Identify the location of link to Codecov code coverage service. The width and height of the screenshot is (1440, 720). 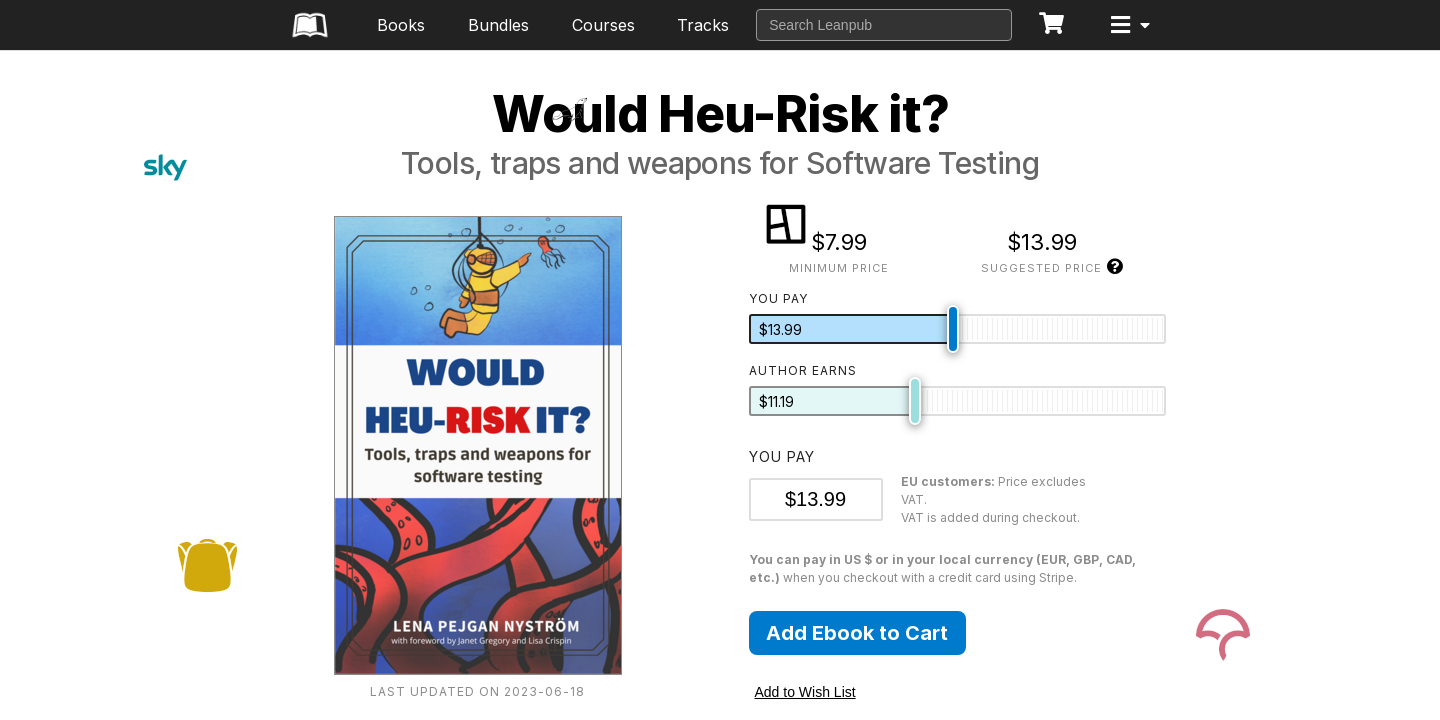
(1223, 635).